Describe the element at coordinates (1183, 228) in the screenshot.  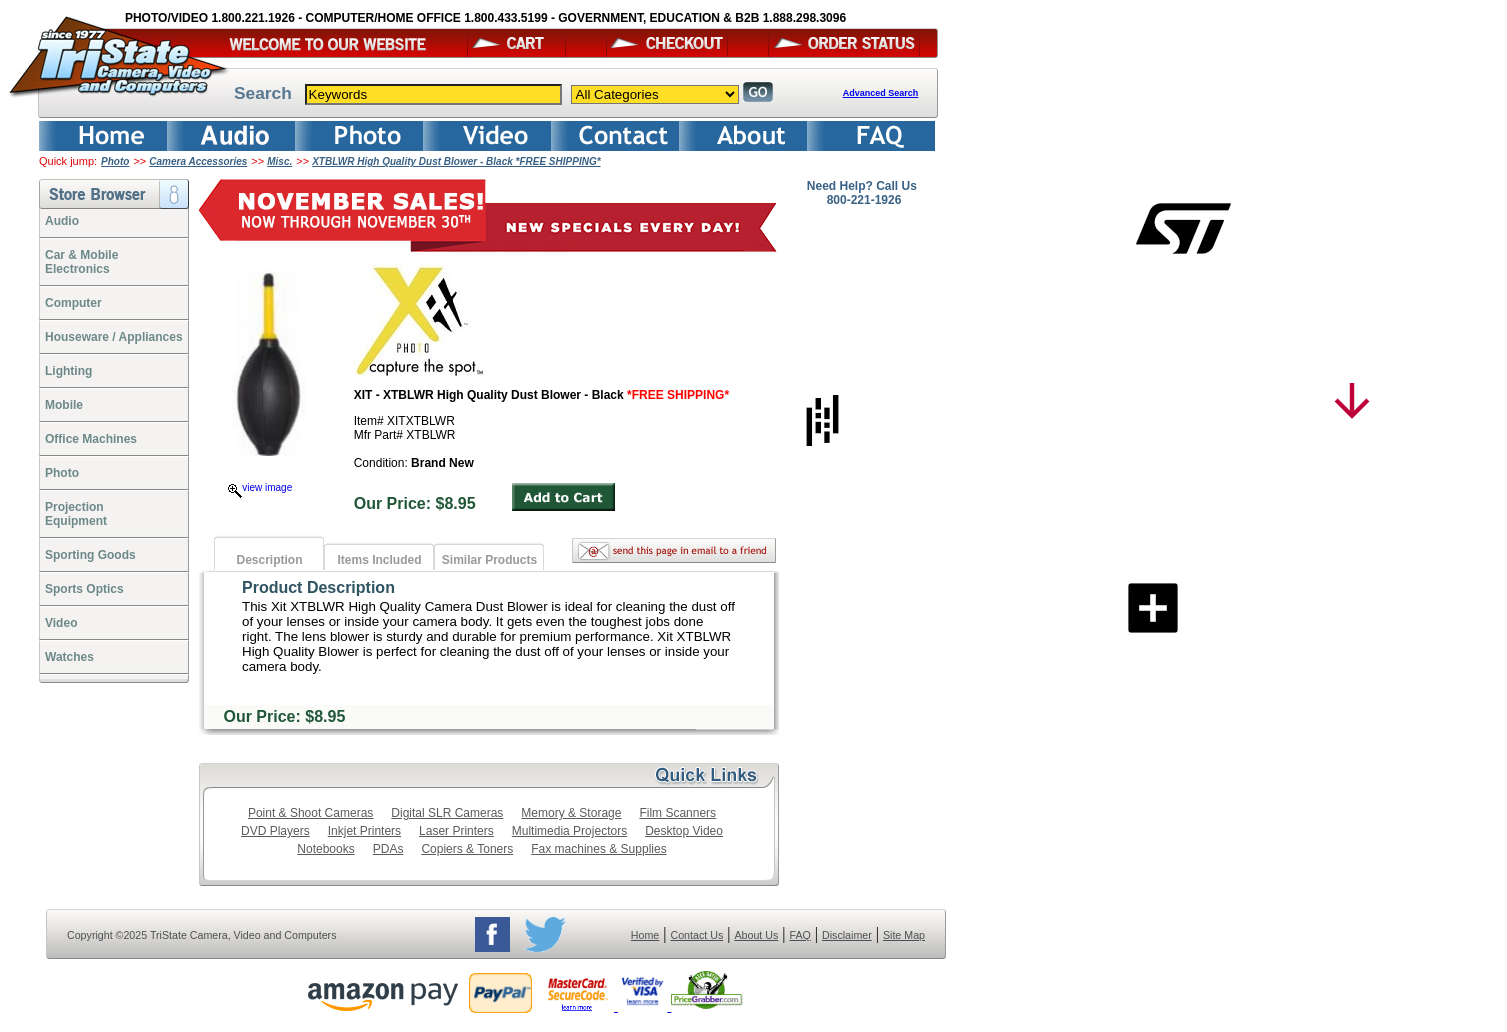
I see `STMicroelectronics company logo` at that location.